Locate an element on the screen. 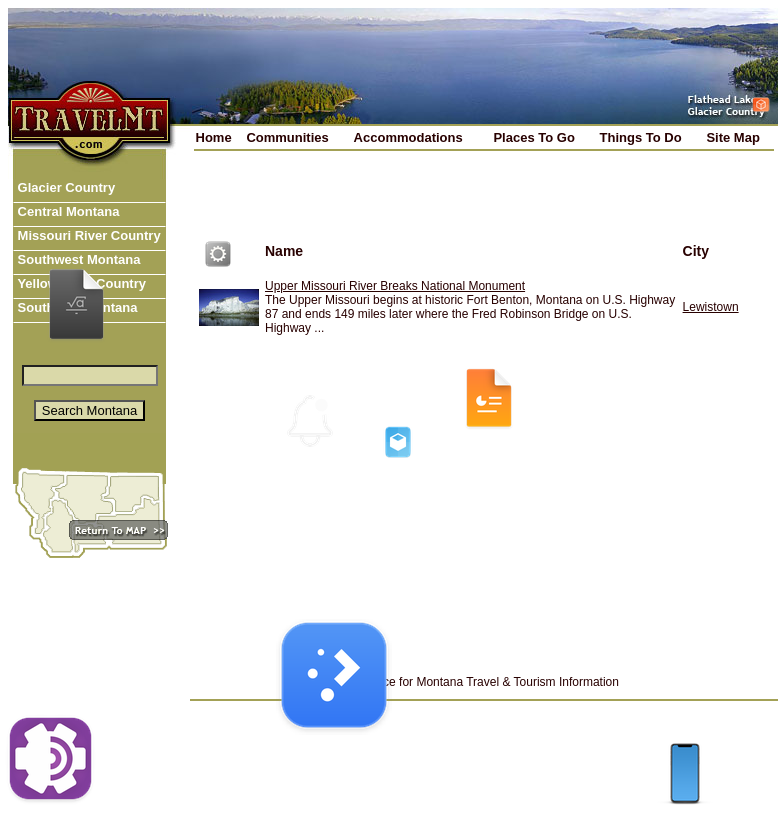 The height and width of the screenshot is (839, 778). a binary STL 3D model file is located at coordinates (761, 104).